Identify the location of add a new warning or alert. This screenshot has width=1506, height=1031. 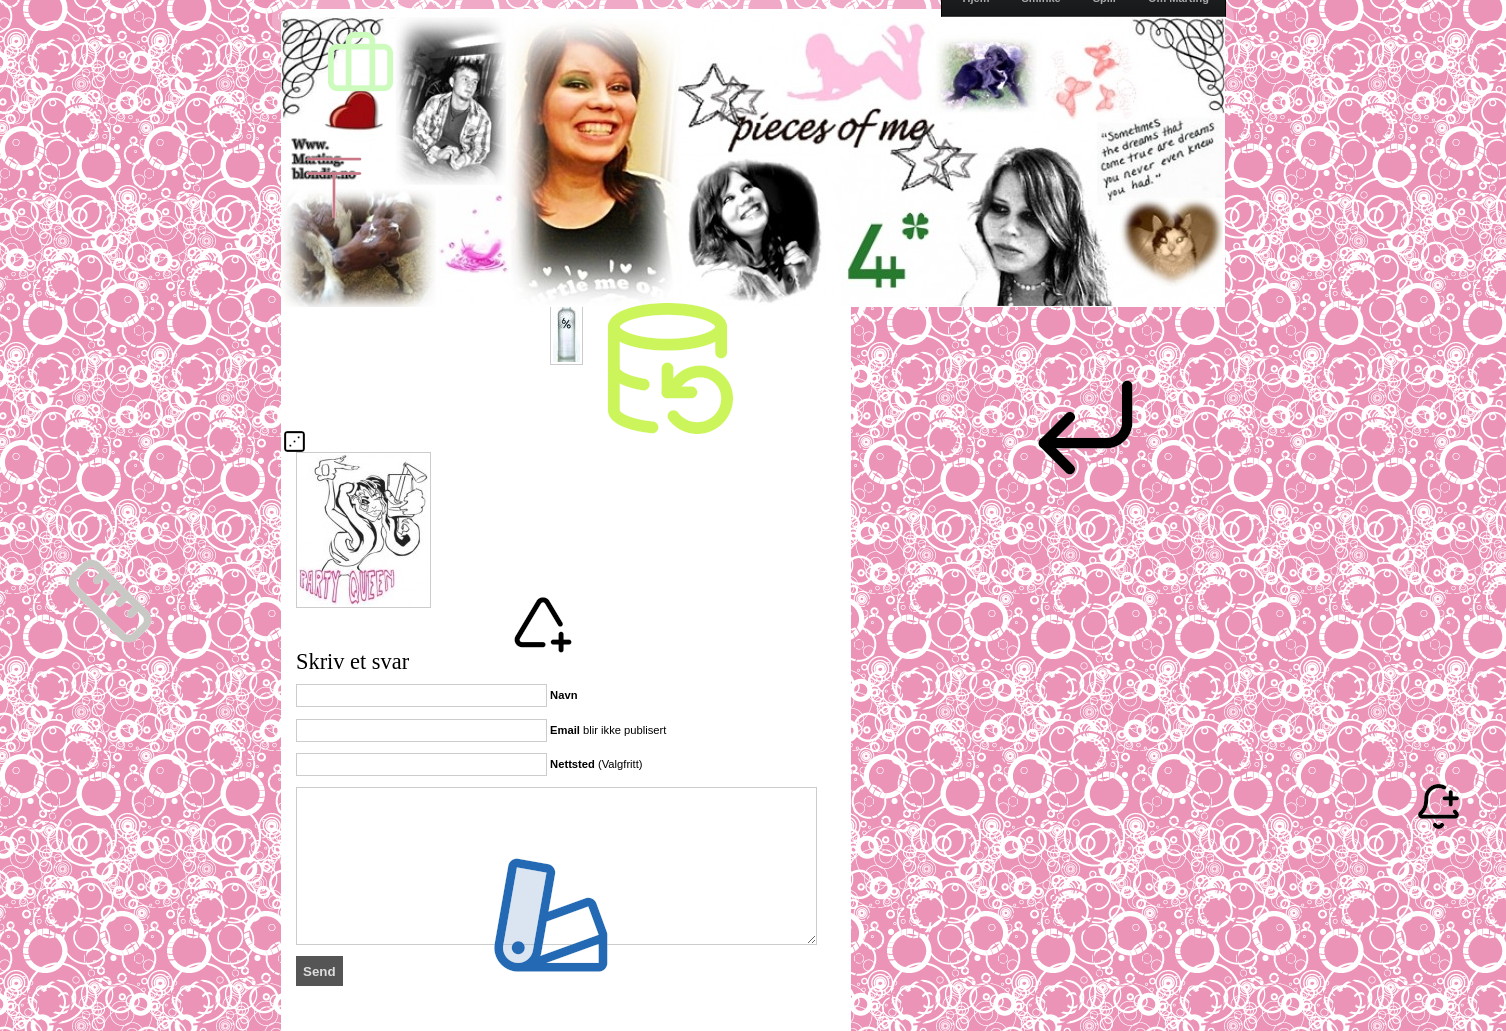
(543, 624).